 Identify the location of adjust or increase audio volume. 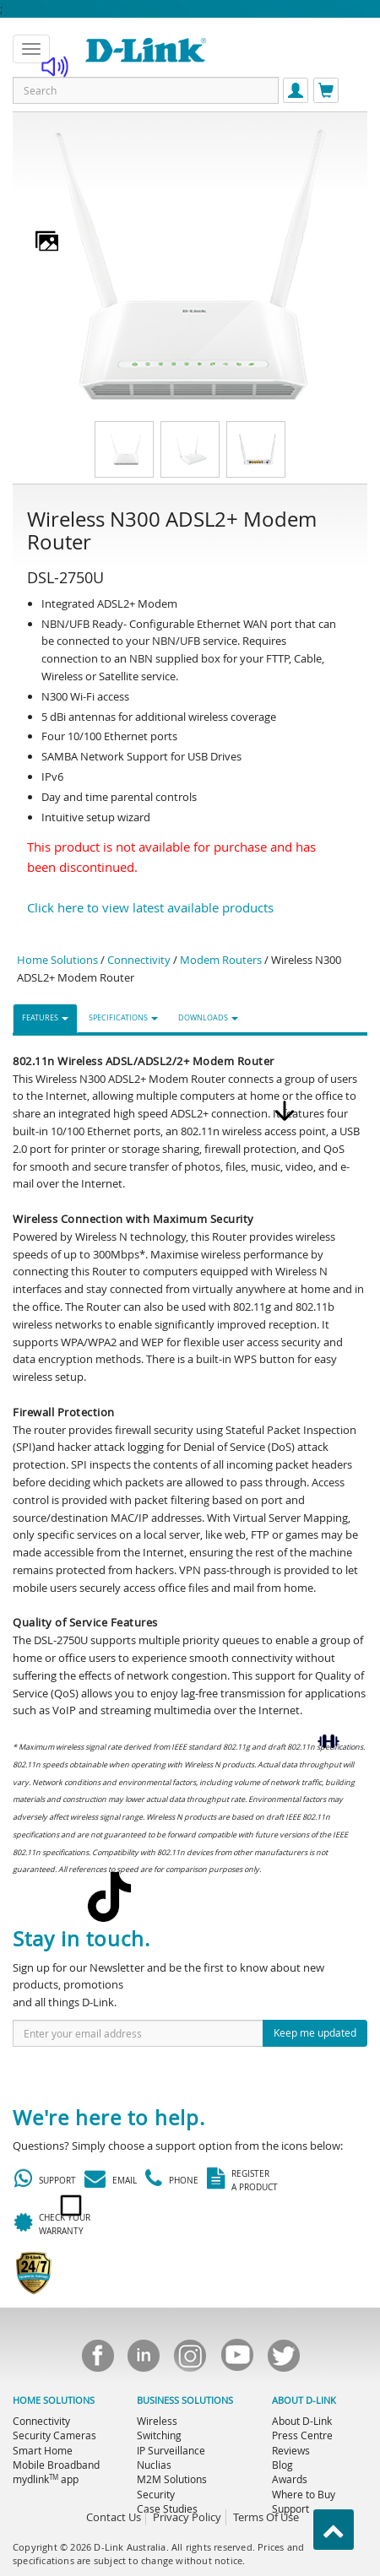
(55, 67).